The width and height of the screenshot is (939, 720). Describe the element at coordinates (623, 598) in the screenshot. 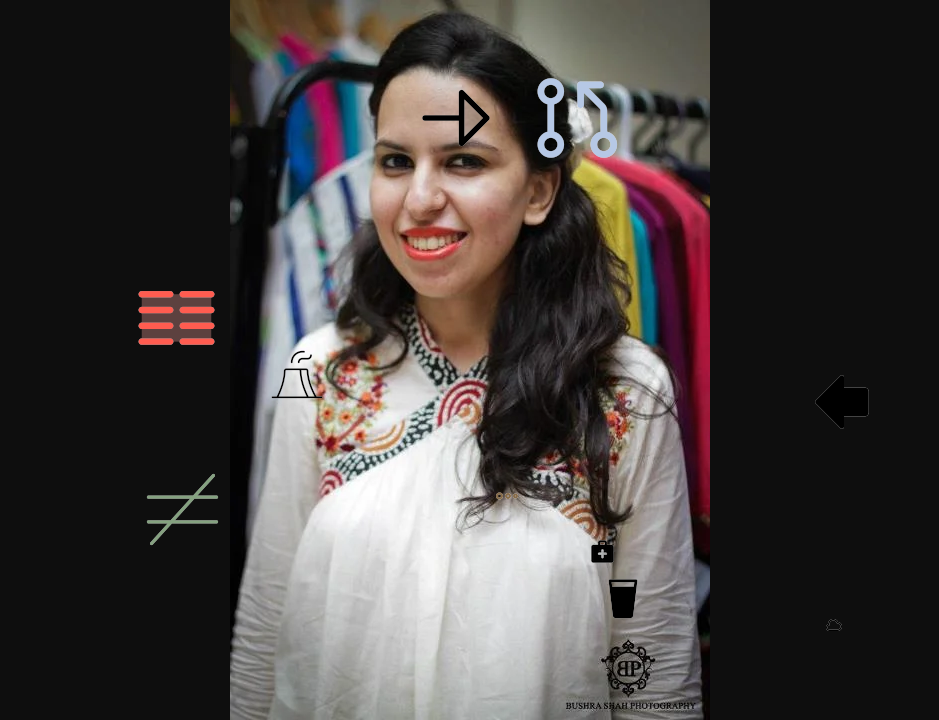

I see `browse bars or pubs nearby` at that location.